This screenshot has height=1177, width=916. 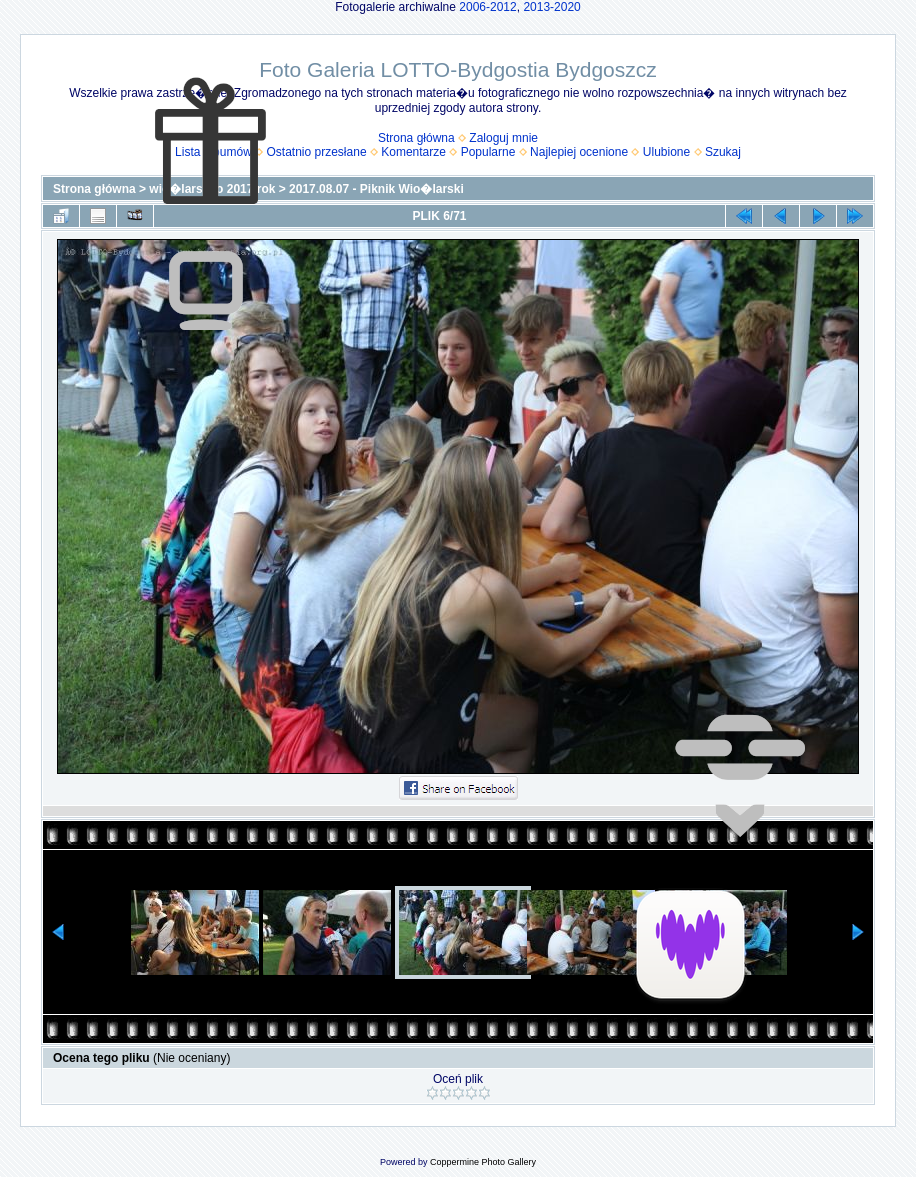 What do you see at coordinates (740, 772) in the screenshot?
I see `insert a hyperlink into text or document` at bounding box center [740, 772].